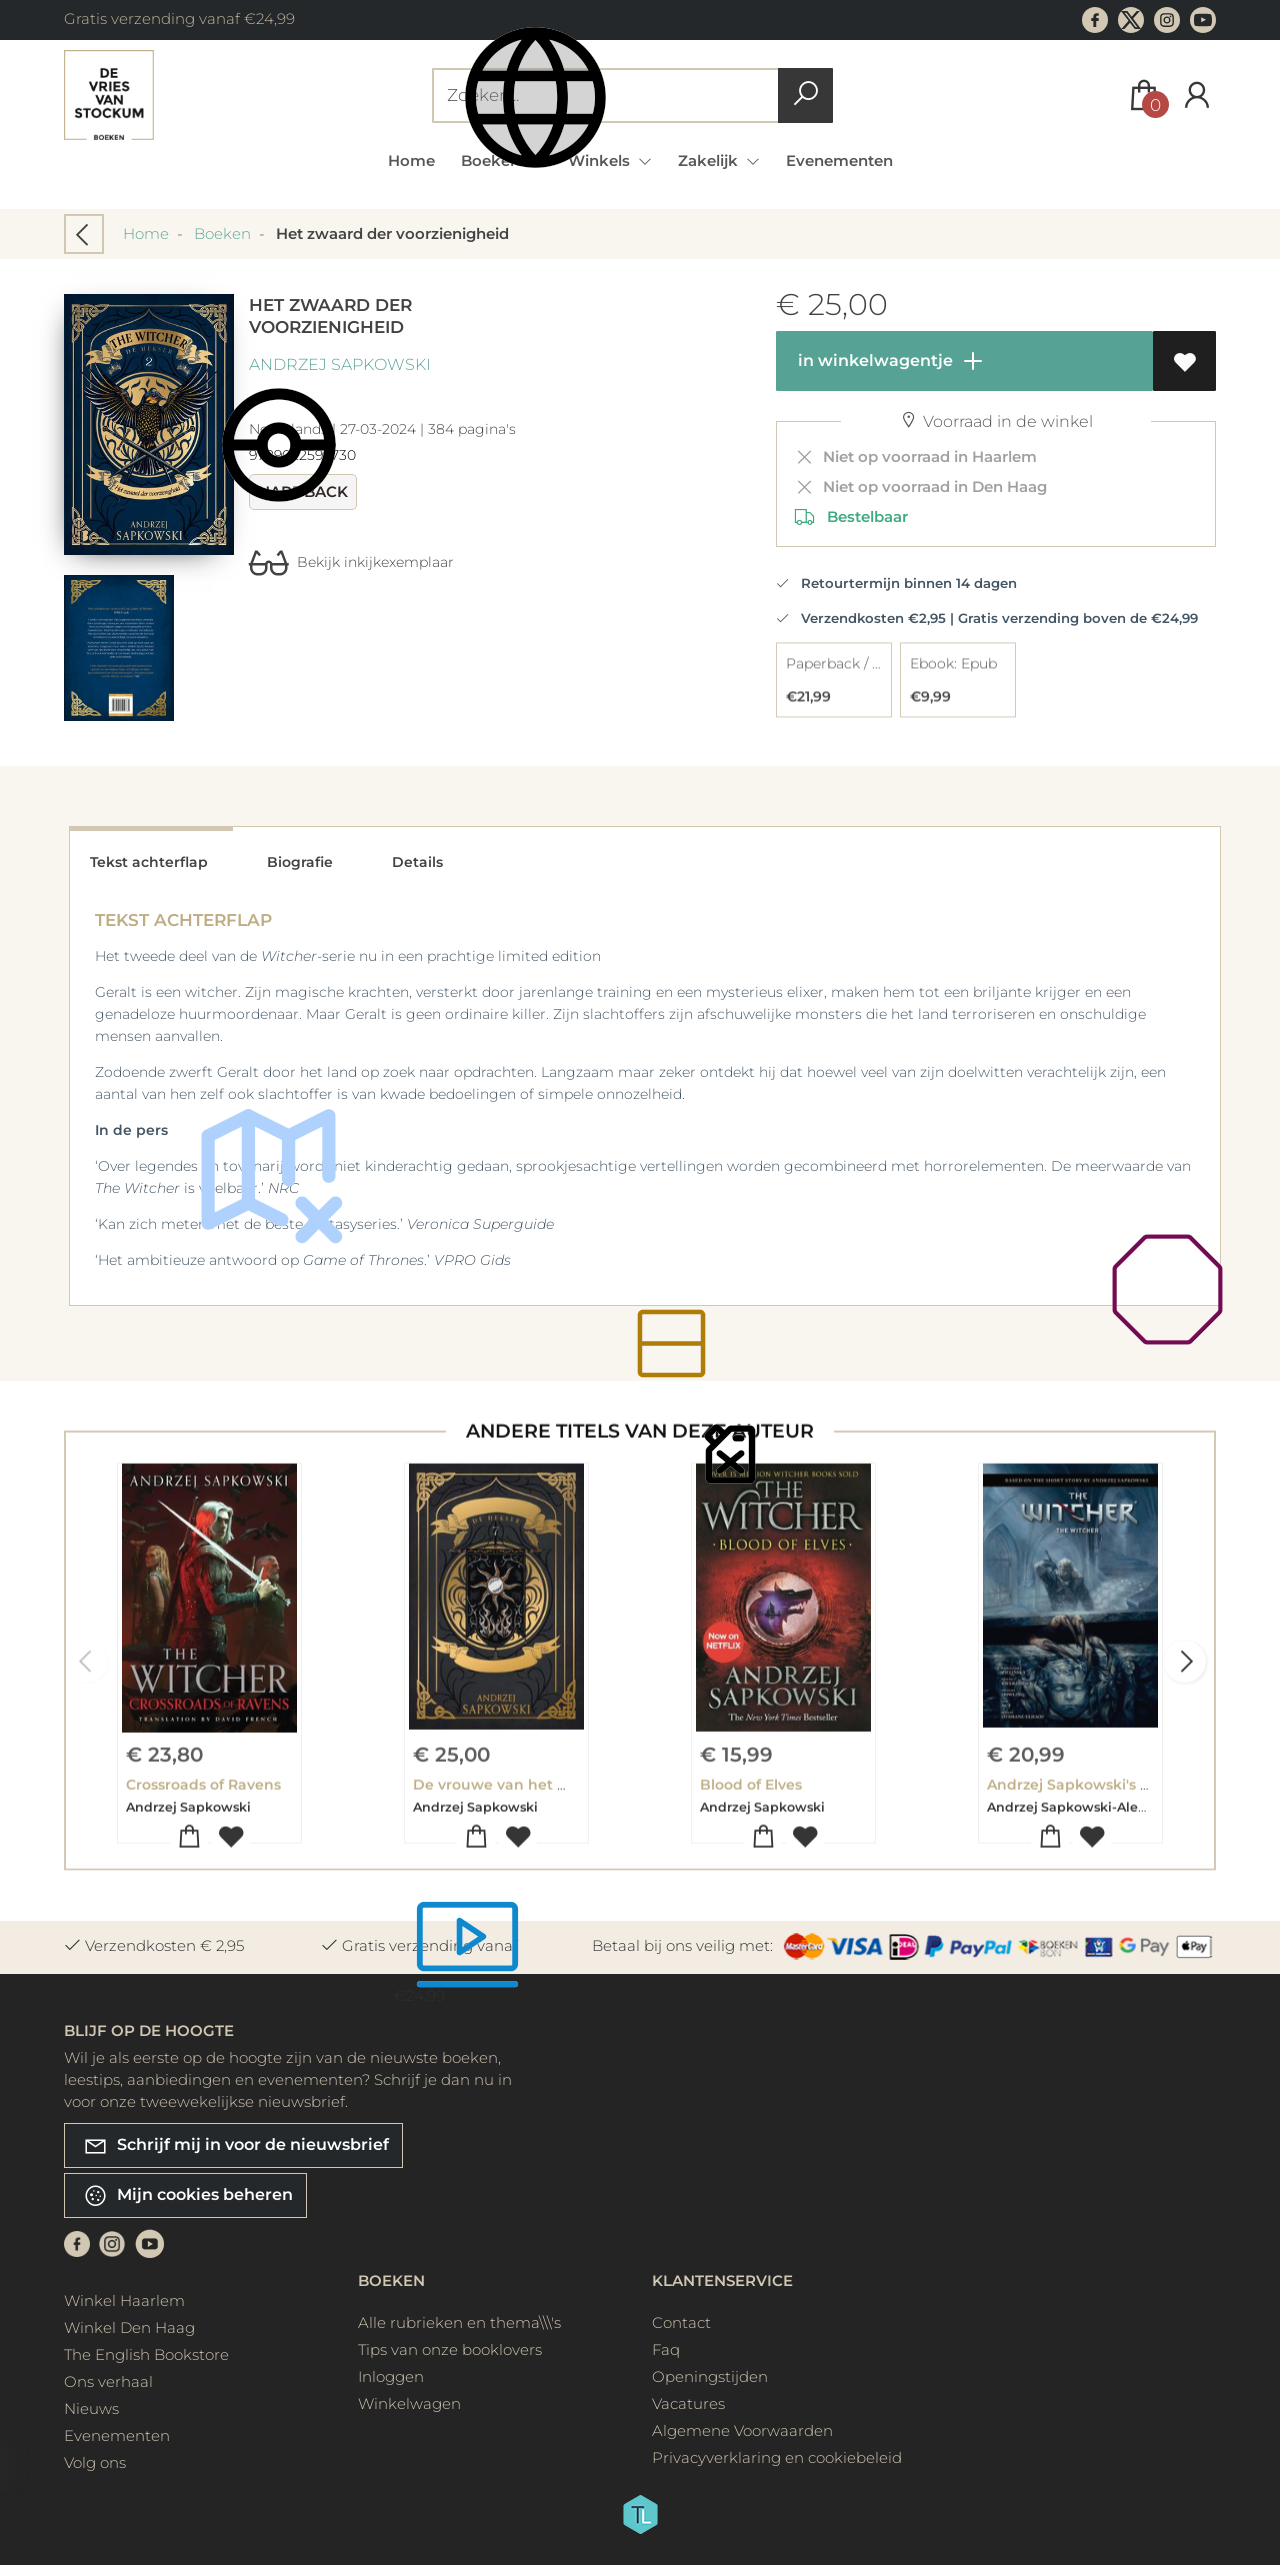 This screenshot has width=1280, height=2565. What do you see at coordinates (467, 1944) in the screenshot?
I see `play or watch a video` at bounding box center [467, 1944].